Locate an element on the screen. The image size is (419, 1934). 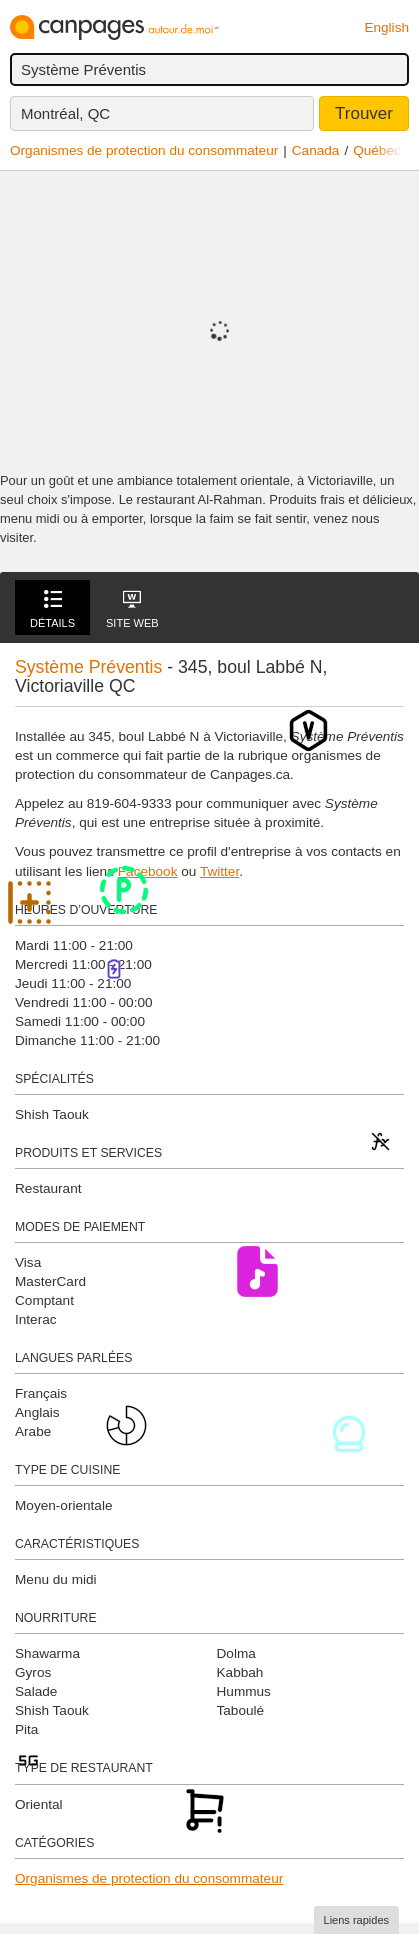
disable math function or formula mode is located at coordinates (380, 1141).